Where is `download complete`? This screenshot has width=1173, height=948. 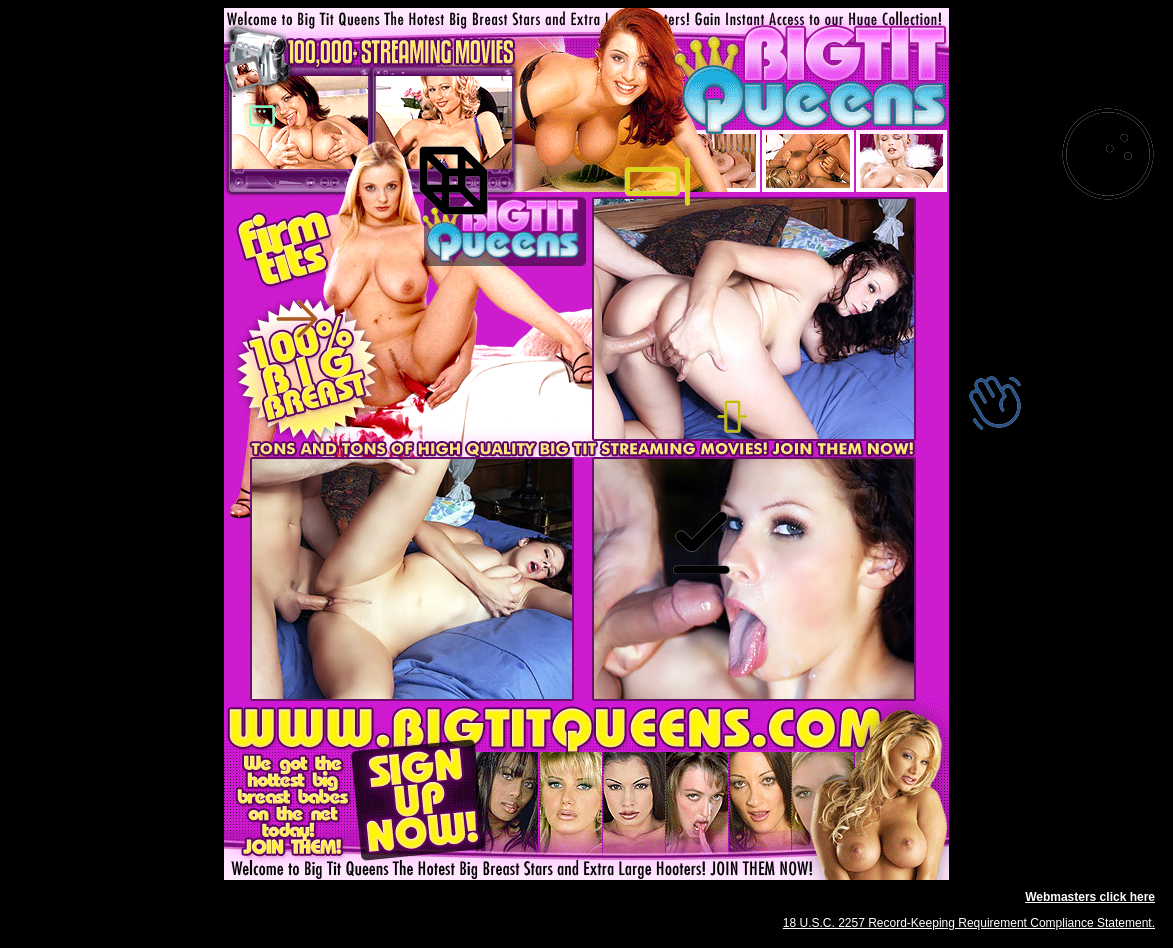 download complete is located at coordinates (701, 541).